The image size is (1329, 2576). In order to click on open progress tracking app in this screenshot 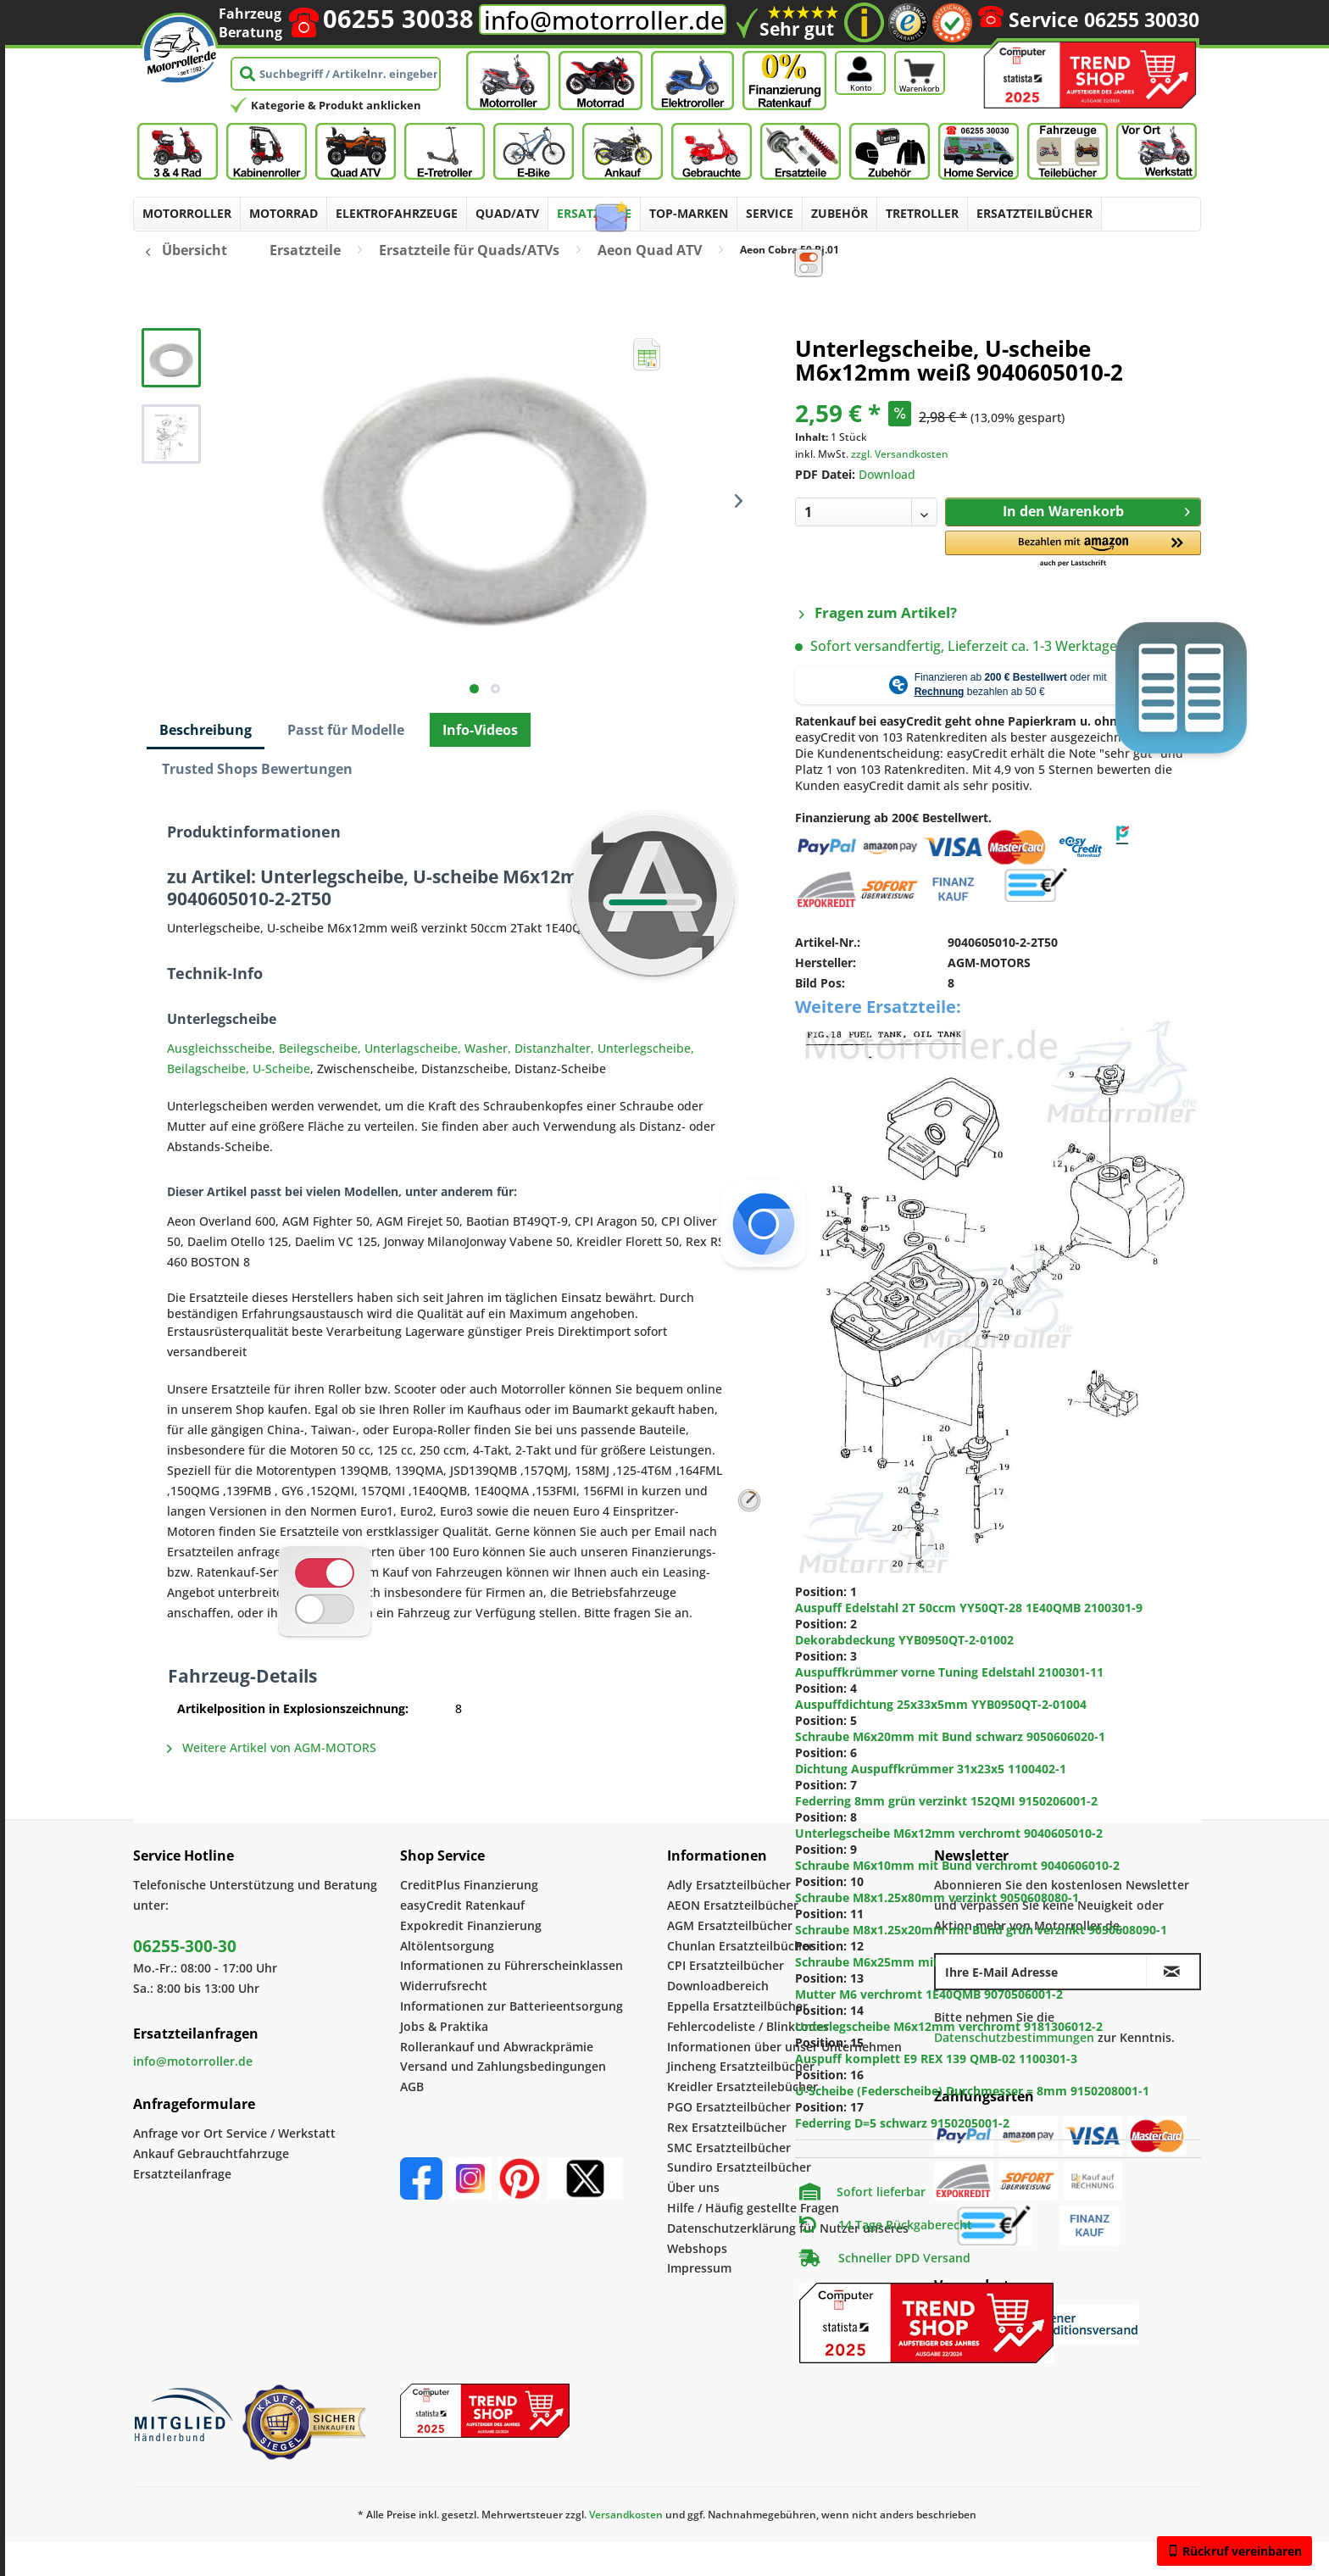, I will do `click(1181, 687)`.